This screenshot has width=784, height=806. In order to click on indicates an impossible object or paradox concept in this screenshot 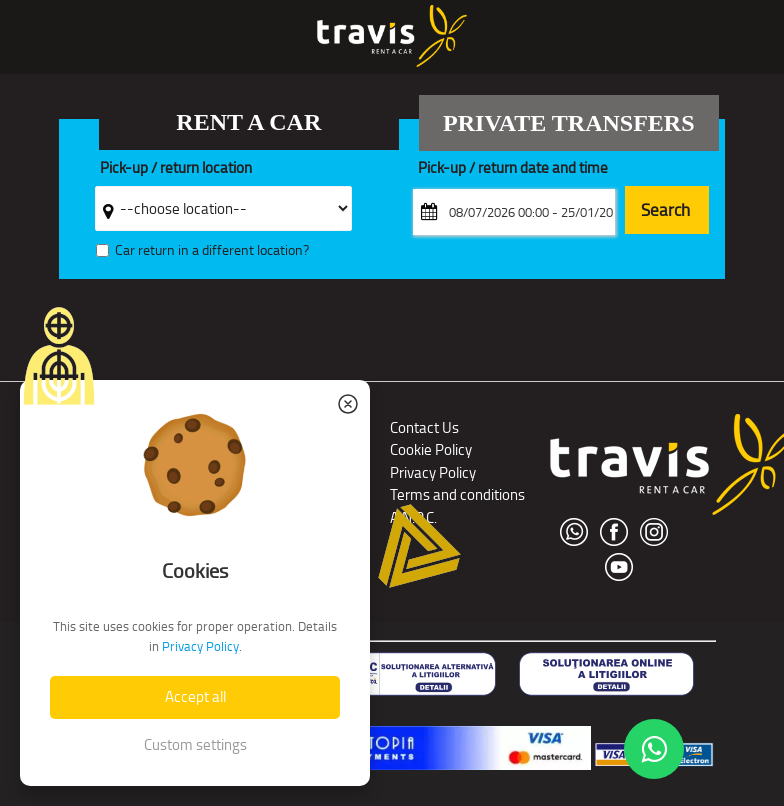, I will do `click(419, 546)`.